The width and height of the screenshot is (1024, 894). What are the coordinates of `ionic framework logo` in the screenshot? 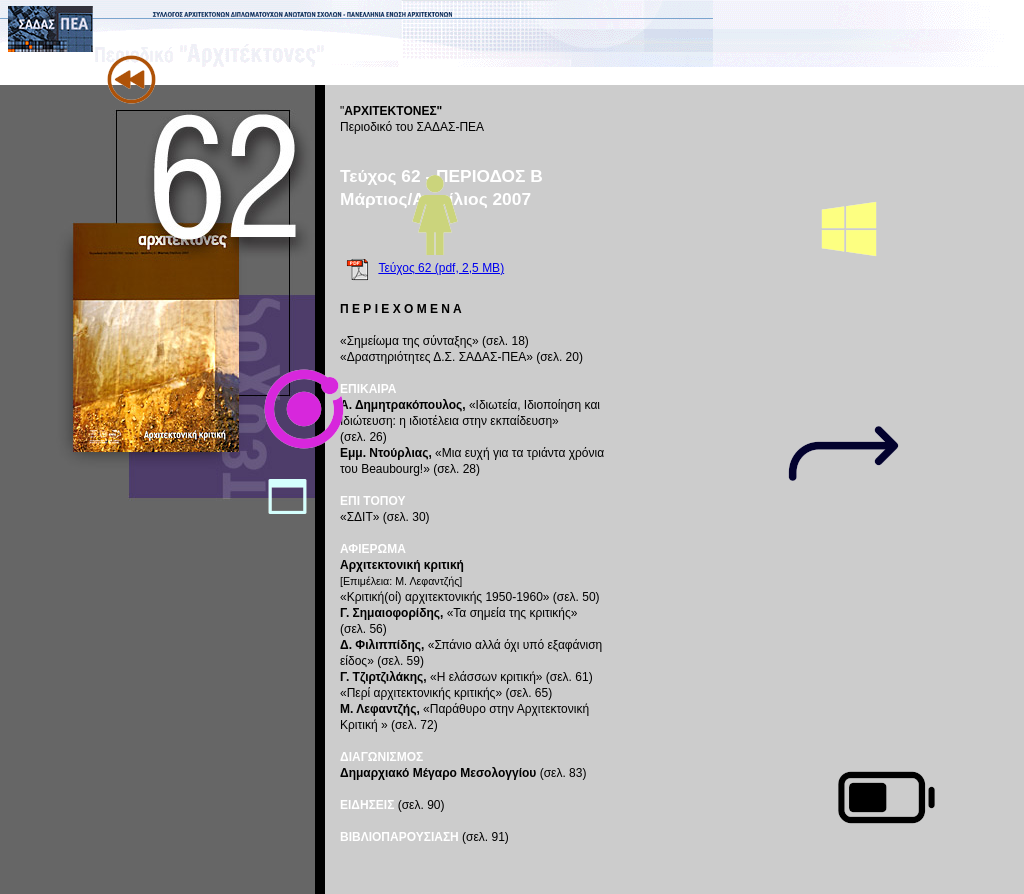 It's located at (304, 409).